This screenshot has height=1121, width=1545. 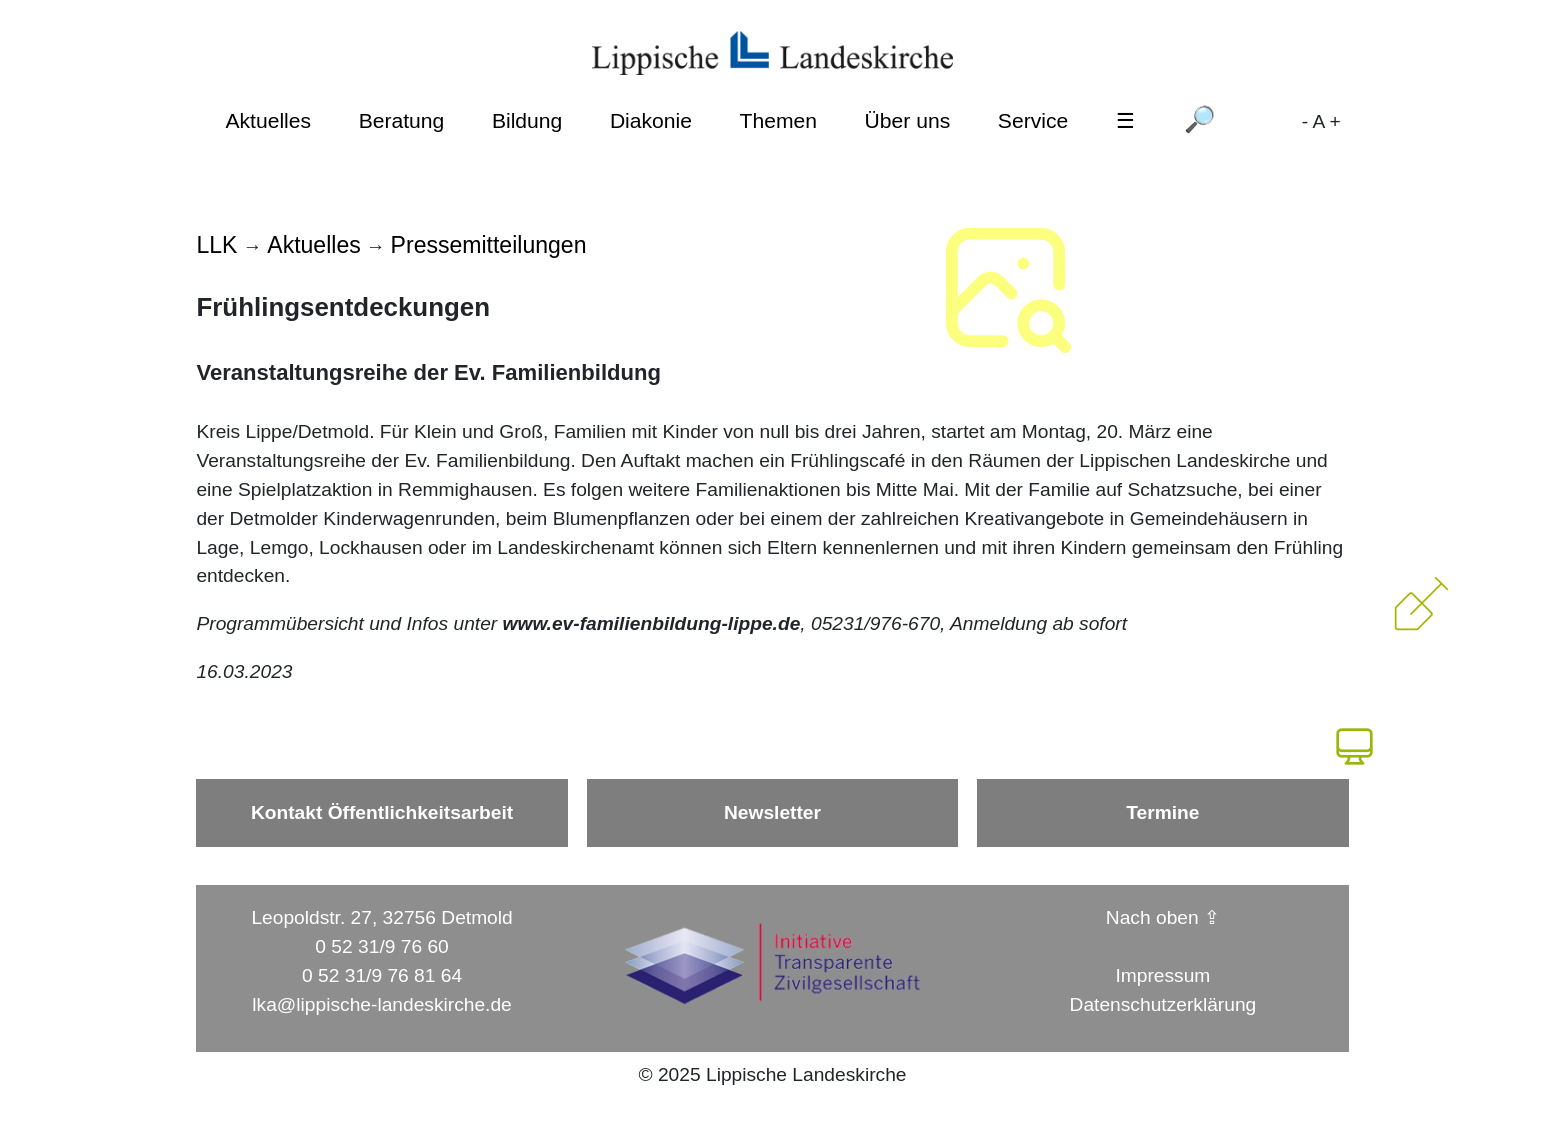 I want to click on switch to desktop view, so click(x=1354, y=746).